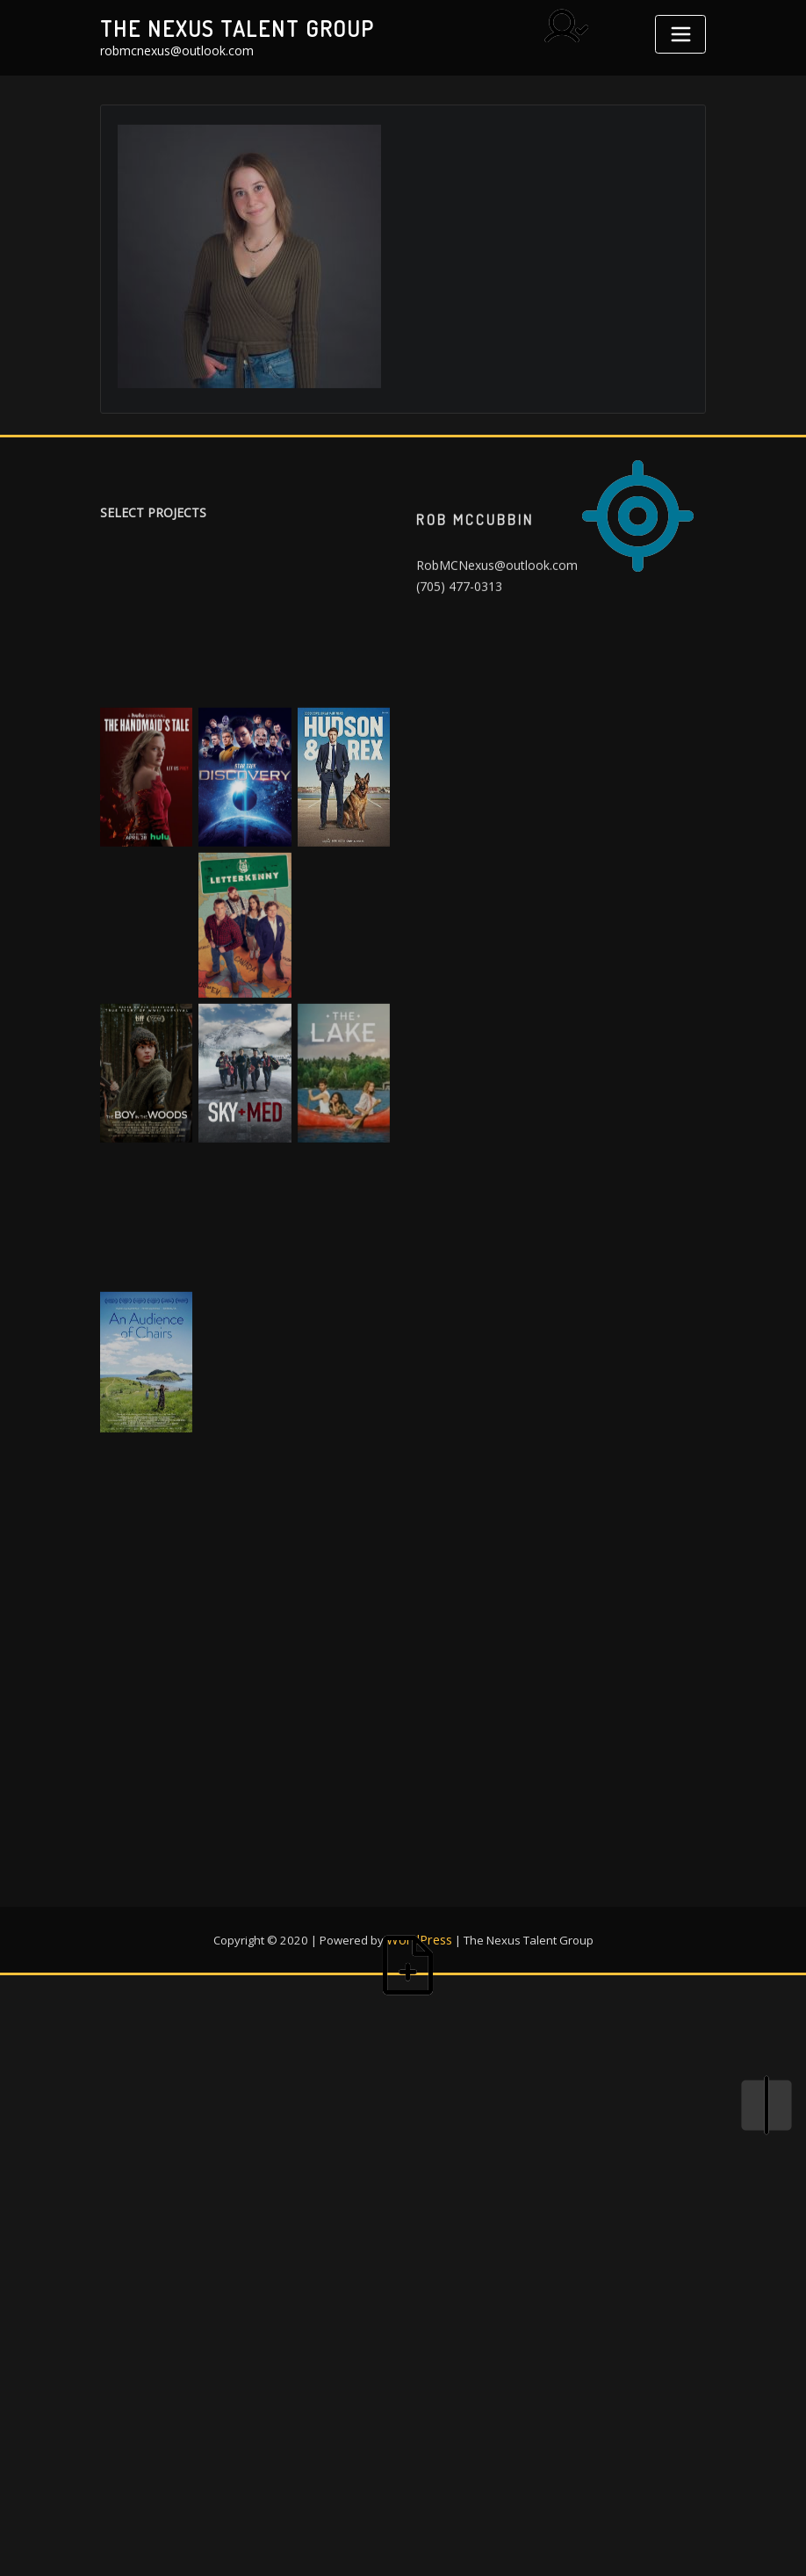  What do you see at coordinates (766, 2105) in the screenshot?
I see `visual separator between UI elements` at bounding box center [766, 2105].